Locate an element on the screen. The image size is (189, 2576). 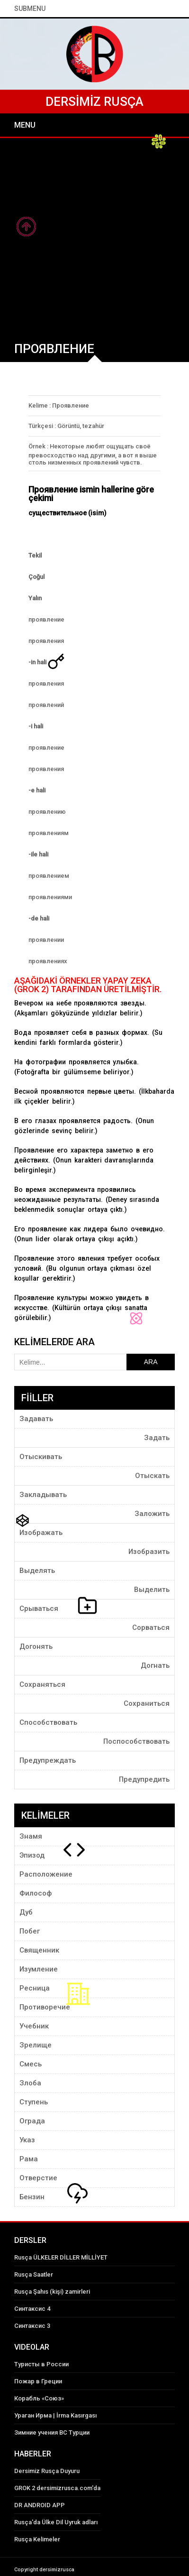
open CodePen is located at coordinates (22, 1520).